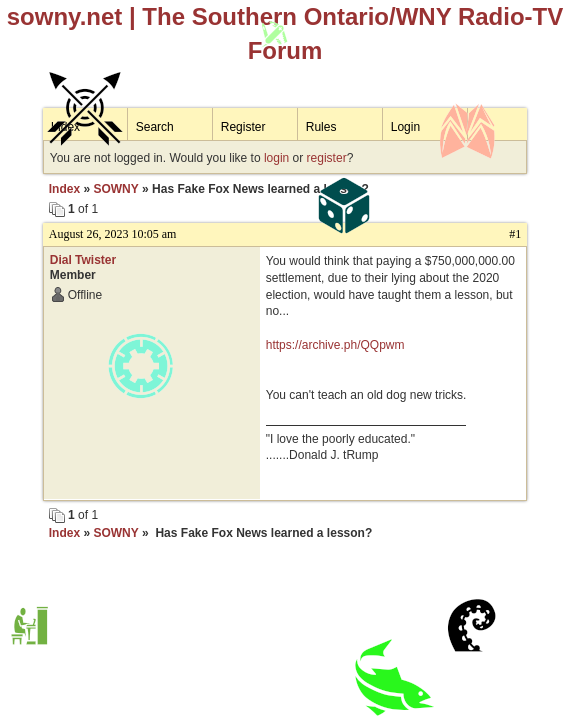 This screenshot has width=570, height=720. I want to click on access piano or keyboard lessons, so click(30, 625).